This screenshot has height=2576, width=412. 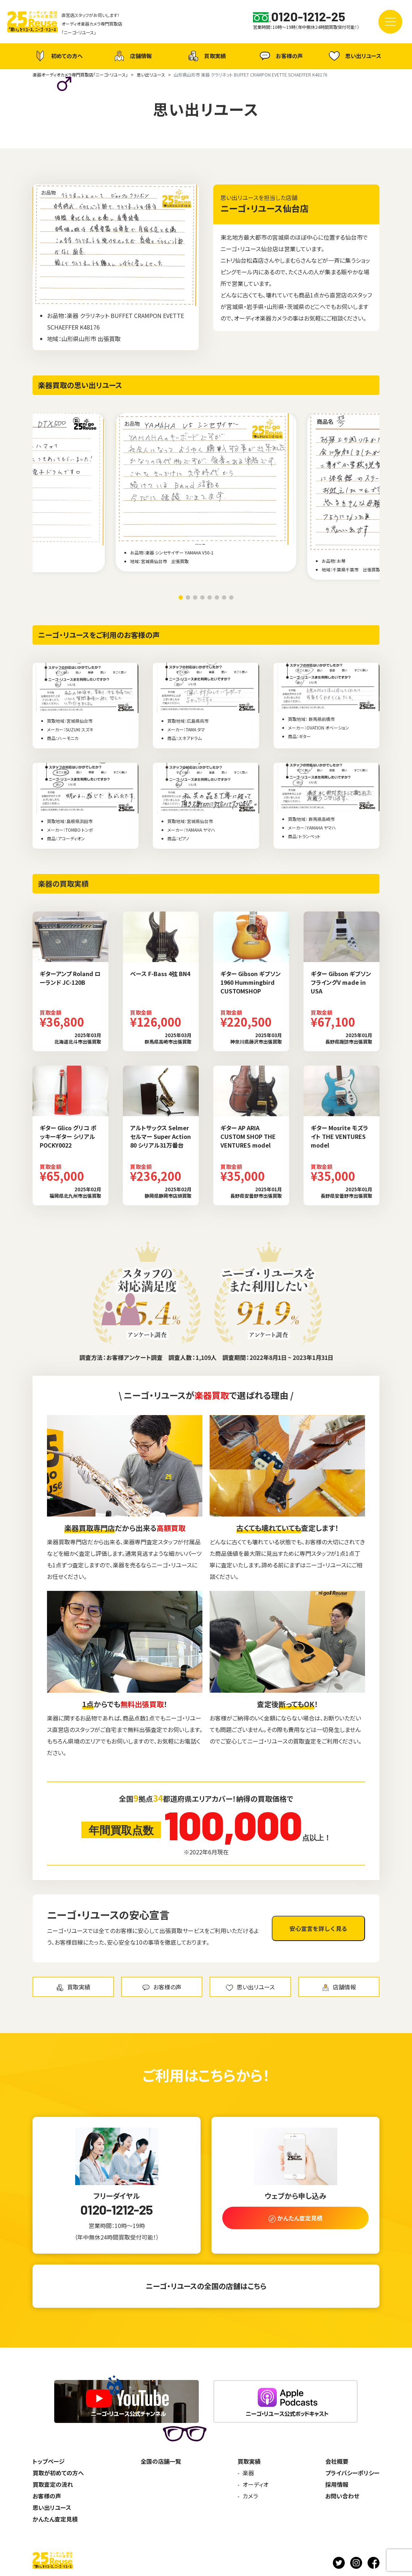 I want to click on view age-appropriate content settings, so click(x=121, y=1309).